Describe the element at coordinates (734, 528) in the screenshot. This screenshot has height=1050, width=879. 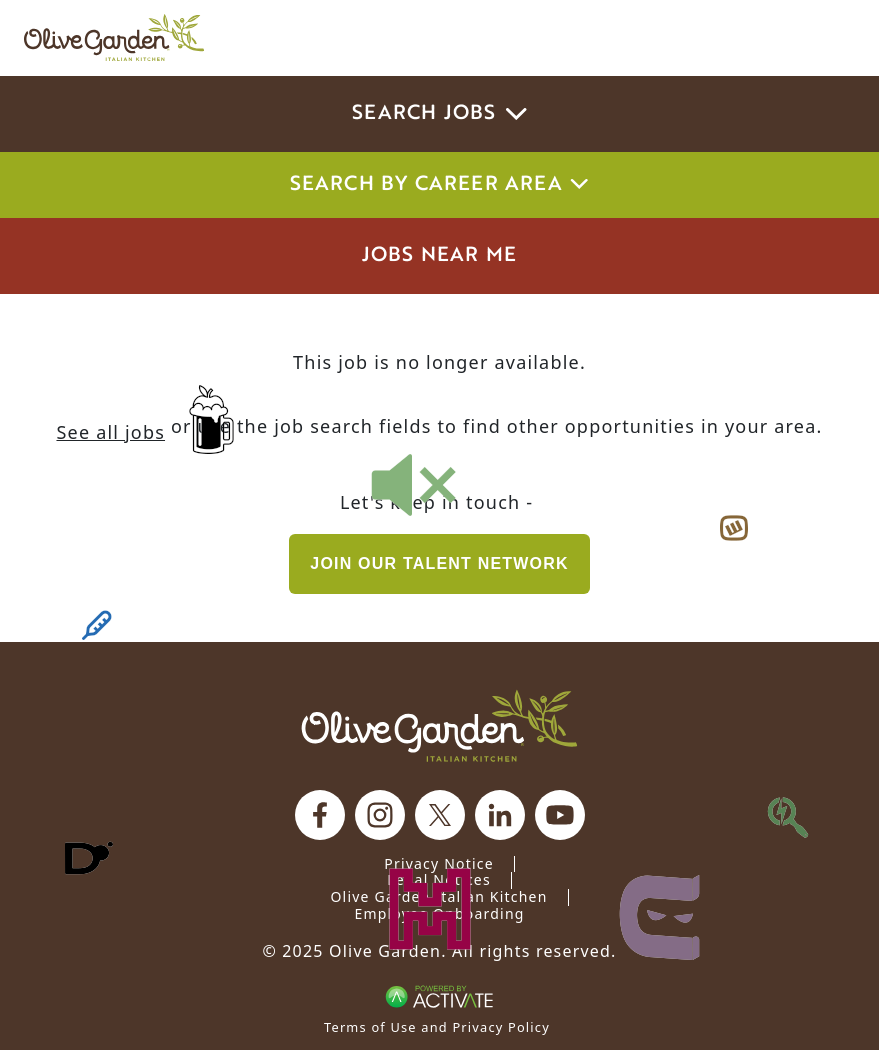
I see `open the Wykop app` at that location.